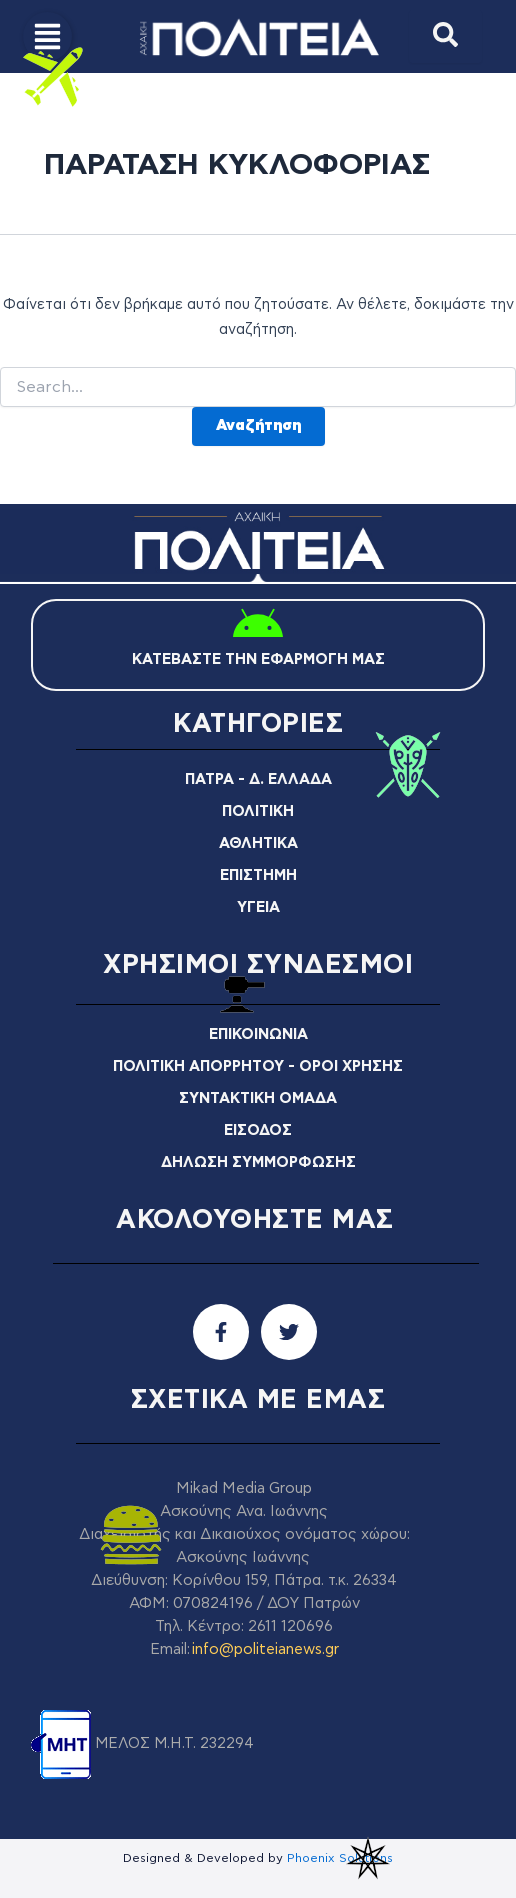 The width and height of the screenshot is (516, 1898). Describe the element at coordinates (408, 765) in the screenshot. I see `tribal or warrior faction emblem in a game` at that location.